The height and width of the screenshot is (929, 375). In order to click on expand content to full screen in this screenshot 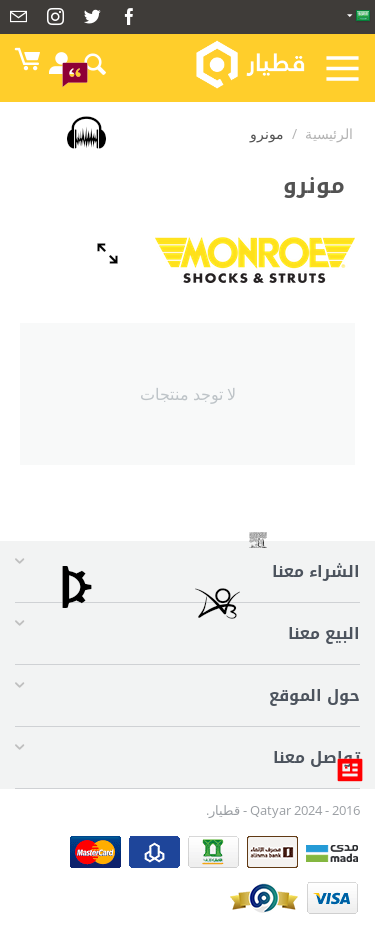, I will do `click(107, 253)`.